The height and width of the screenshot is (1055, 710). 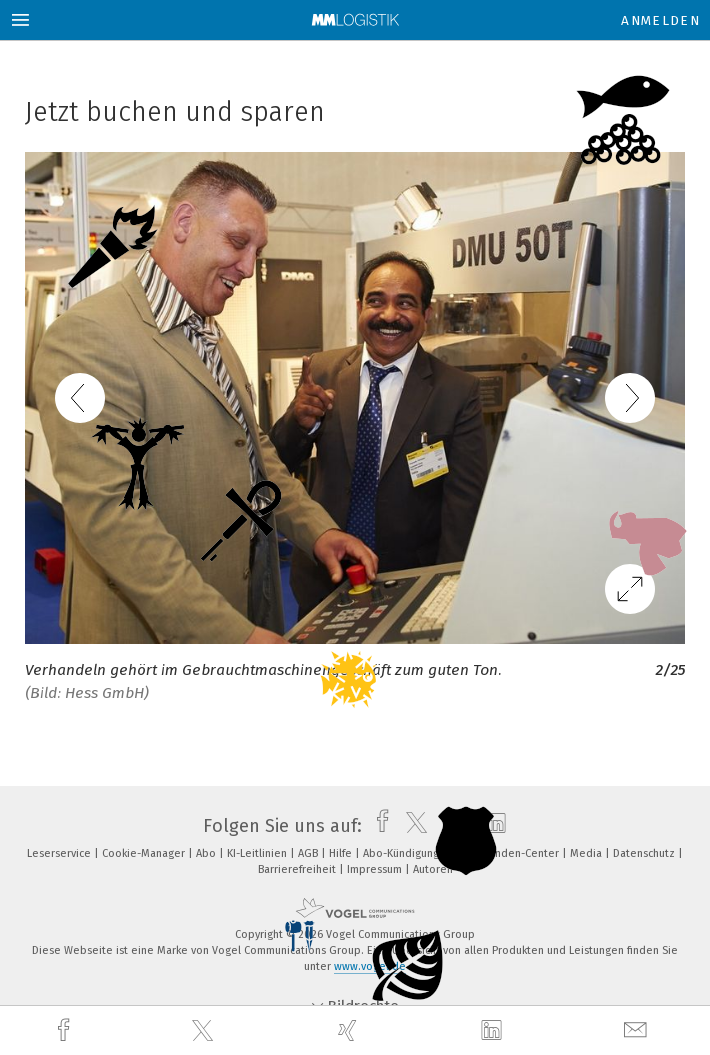 What do you see at coordinates (407, 965) in the screenshot?
I see `represents a plant or nature category` at bounding box center [407, 965].